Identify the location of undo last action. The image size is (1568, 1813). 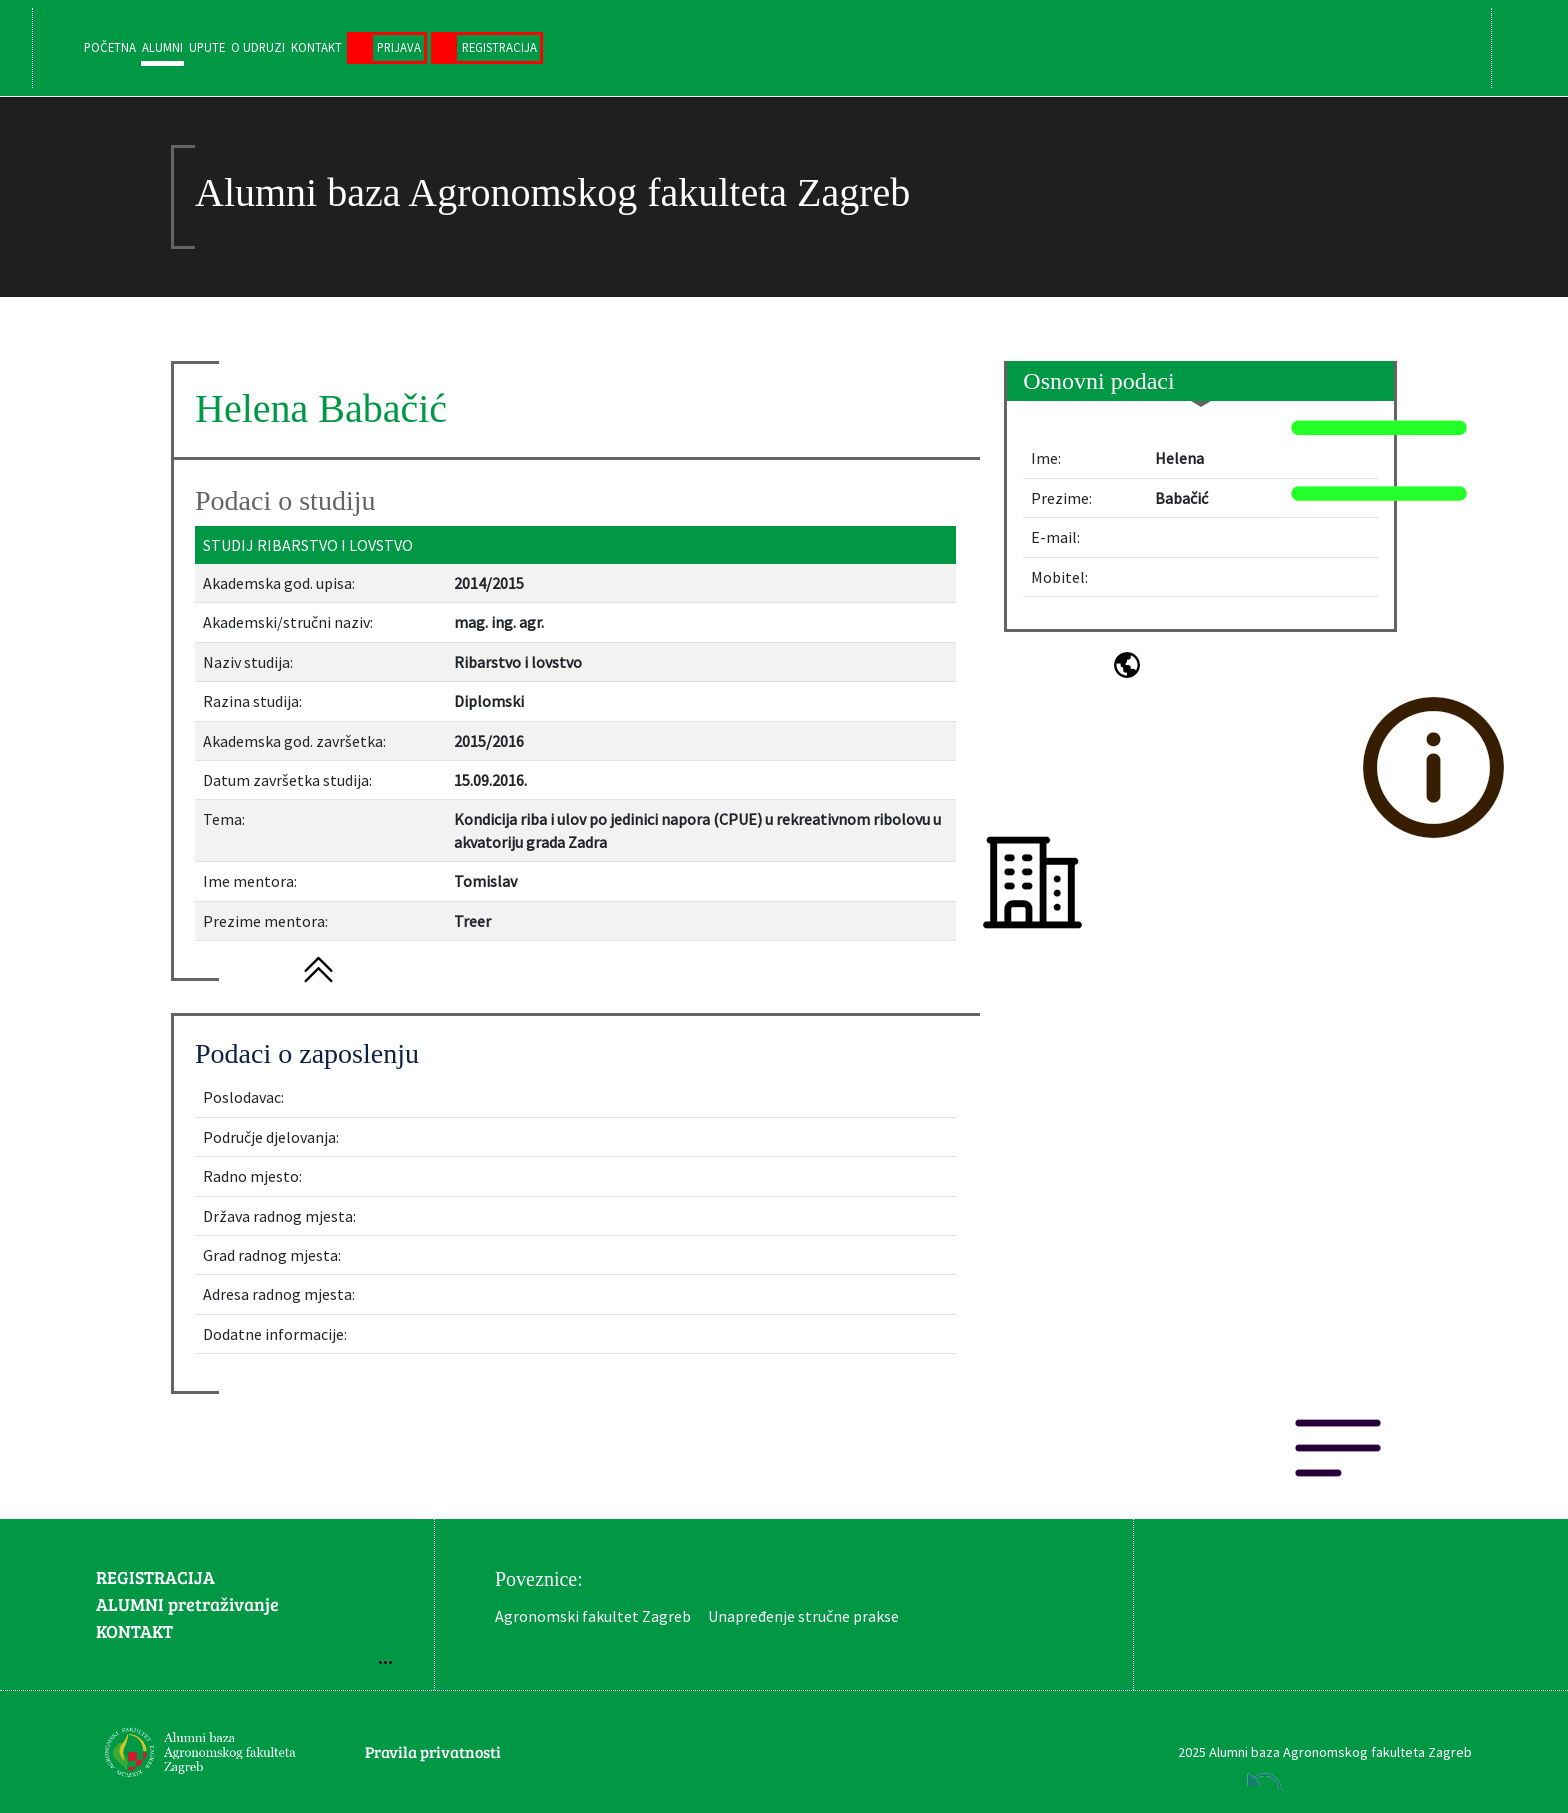
(1265, 1781).